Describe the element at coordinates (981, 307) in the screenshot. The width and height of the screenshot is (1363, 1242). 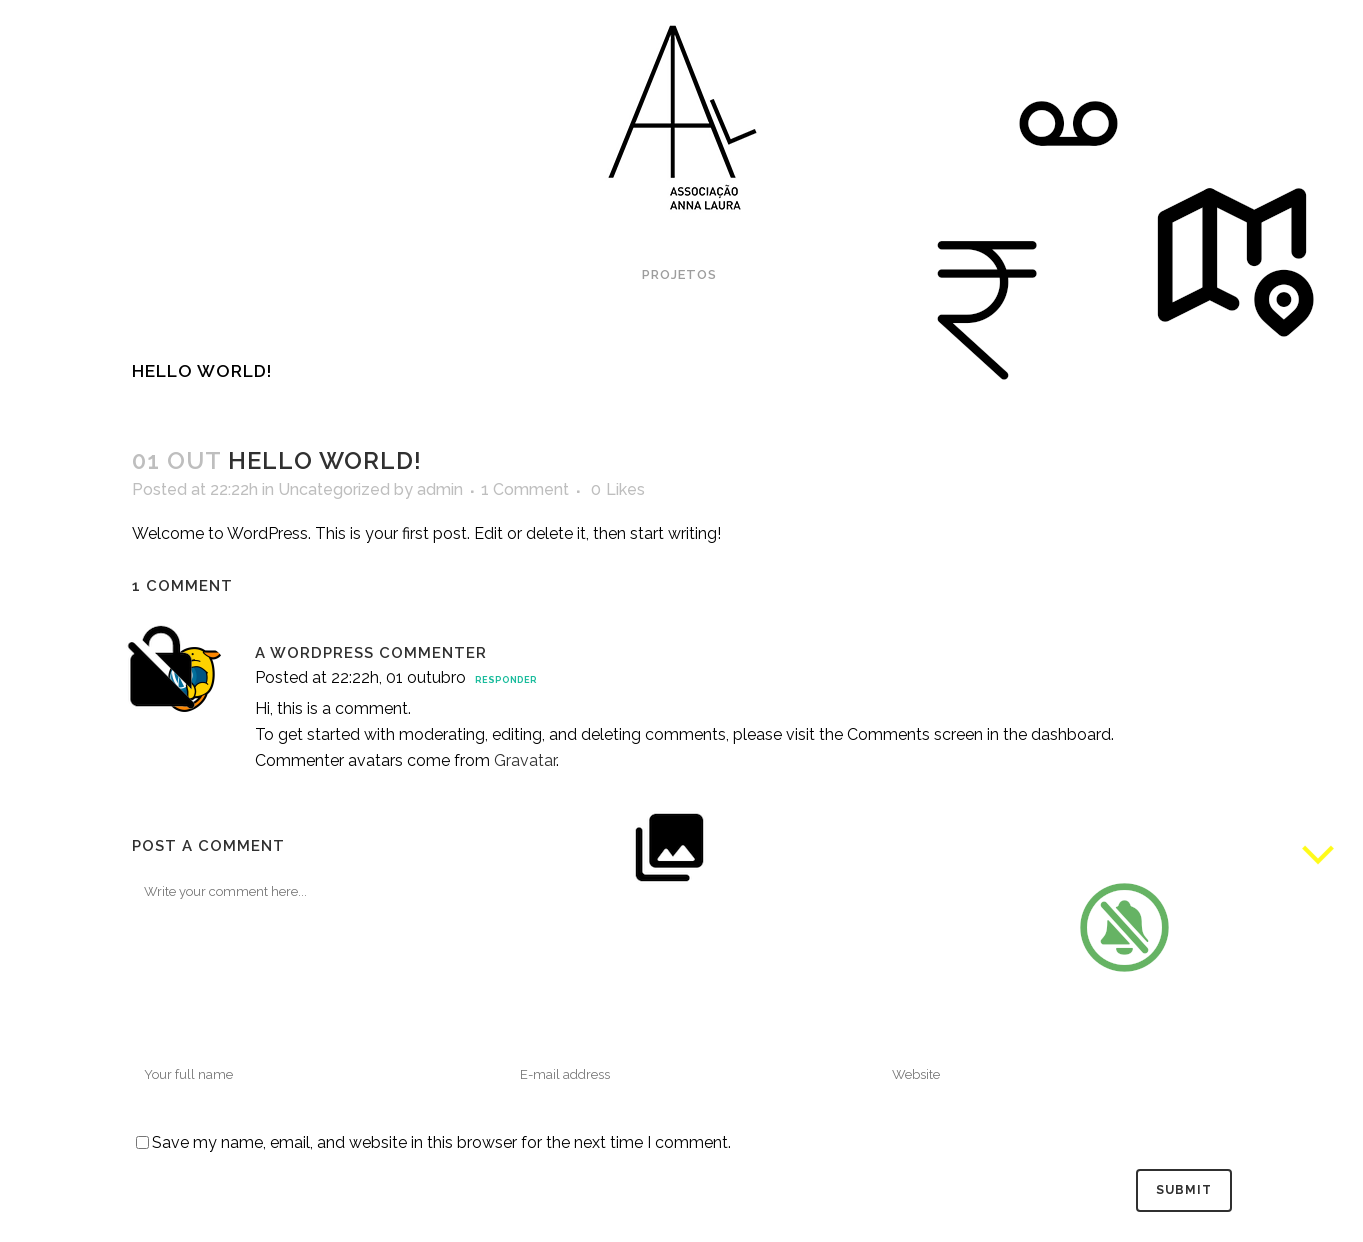
I see `view price in Indian rupees` at that location.